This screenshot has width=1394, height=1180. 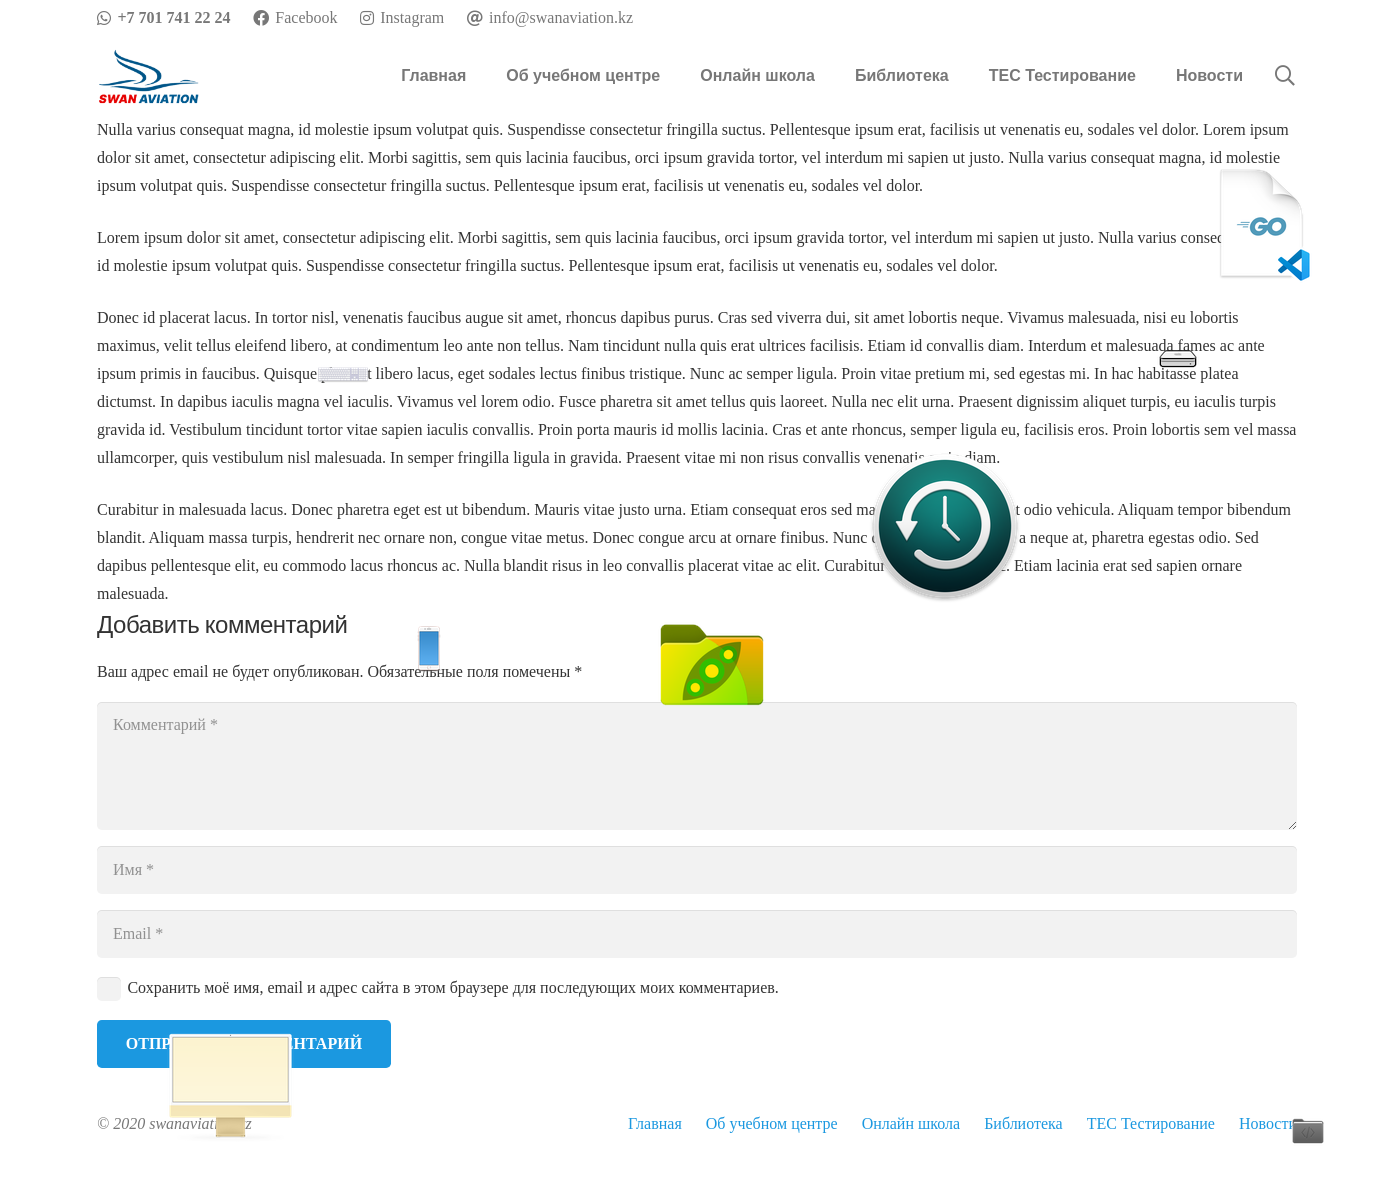 What do you see at coordinates (1178, 358) in the screenshot?
I see `access time capsule backup drive in sidebar` at bounding box center [1178, 358].